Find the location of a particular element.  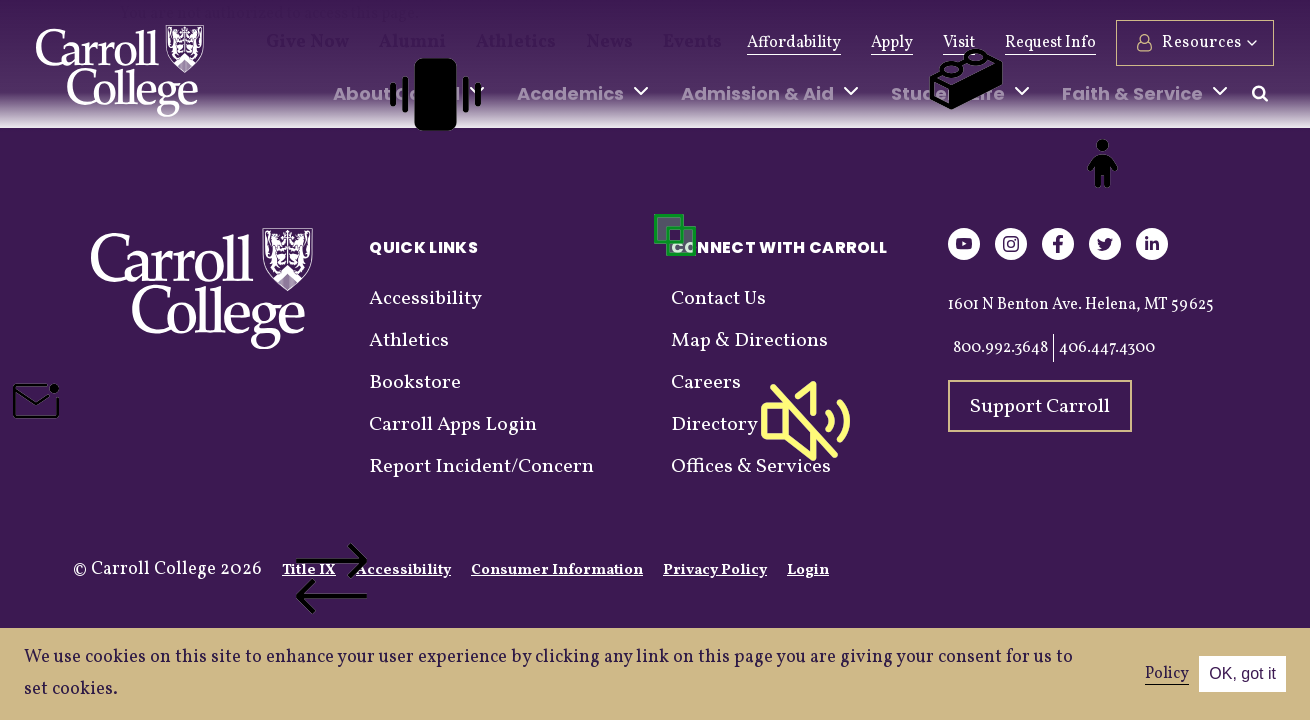

mute audio or sound is located at coordinates (804, 421).